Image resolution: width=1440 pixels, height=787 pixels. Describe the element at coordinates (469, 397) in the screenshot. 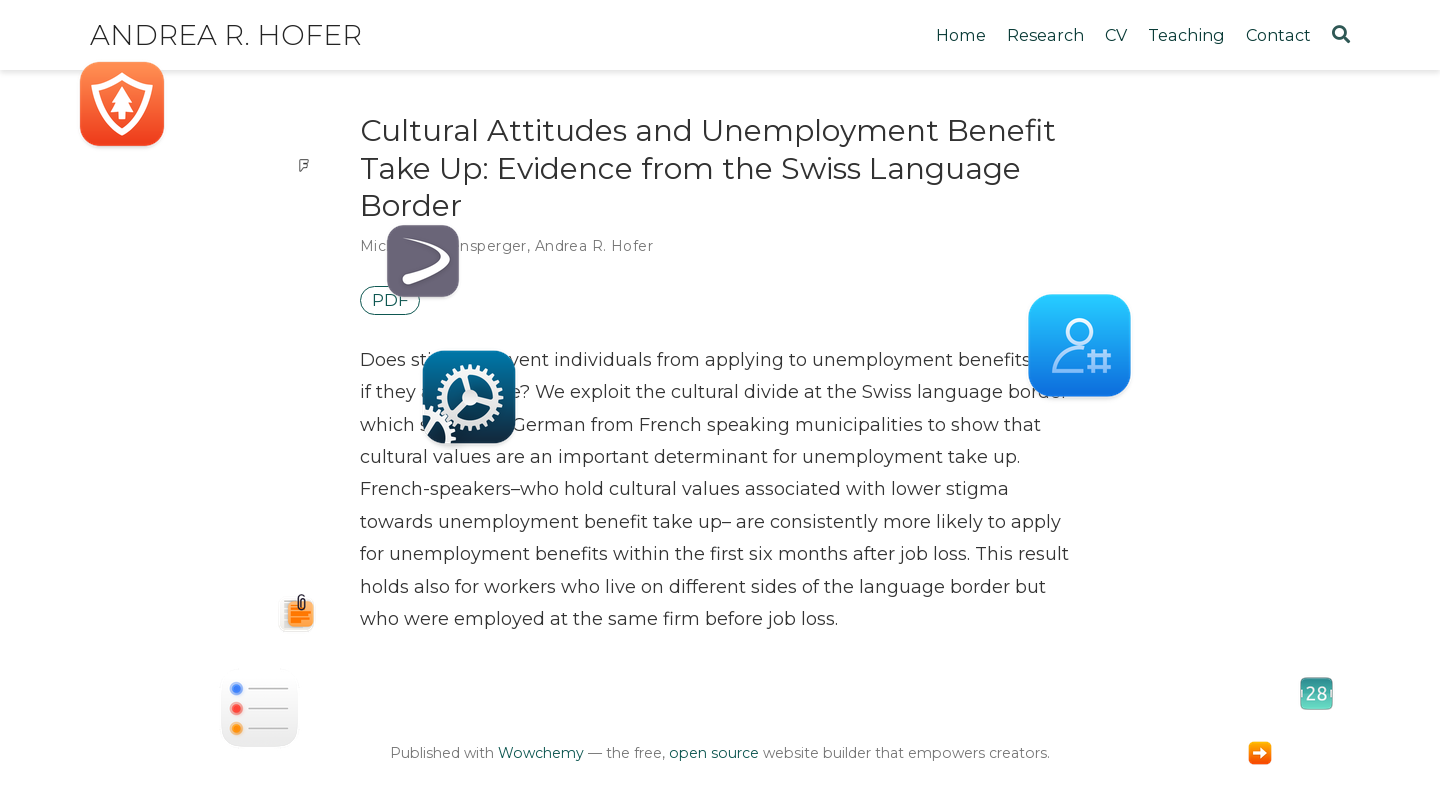

I see `open Steam client settings` at that location.